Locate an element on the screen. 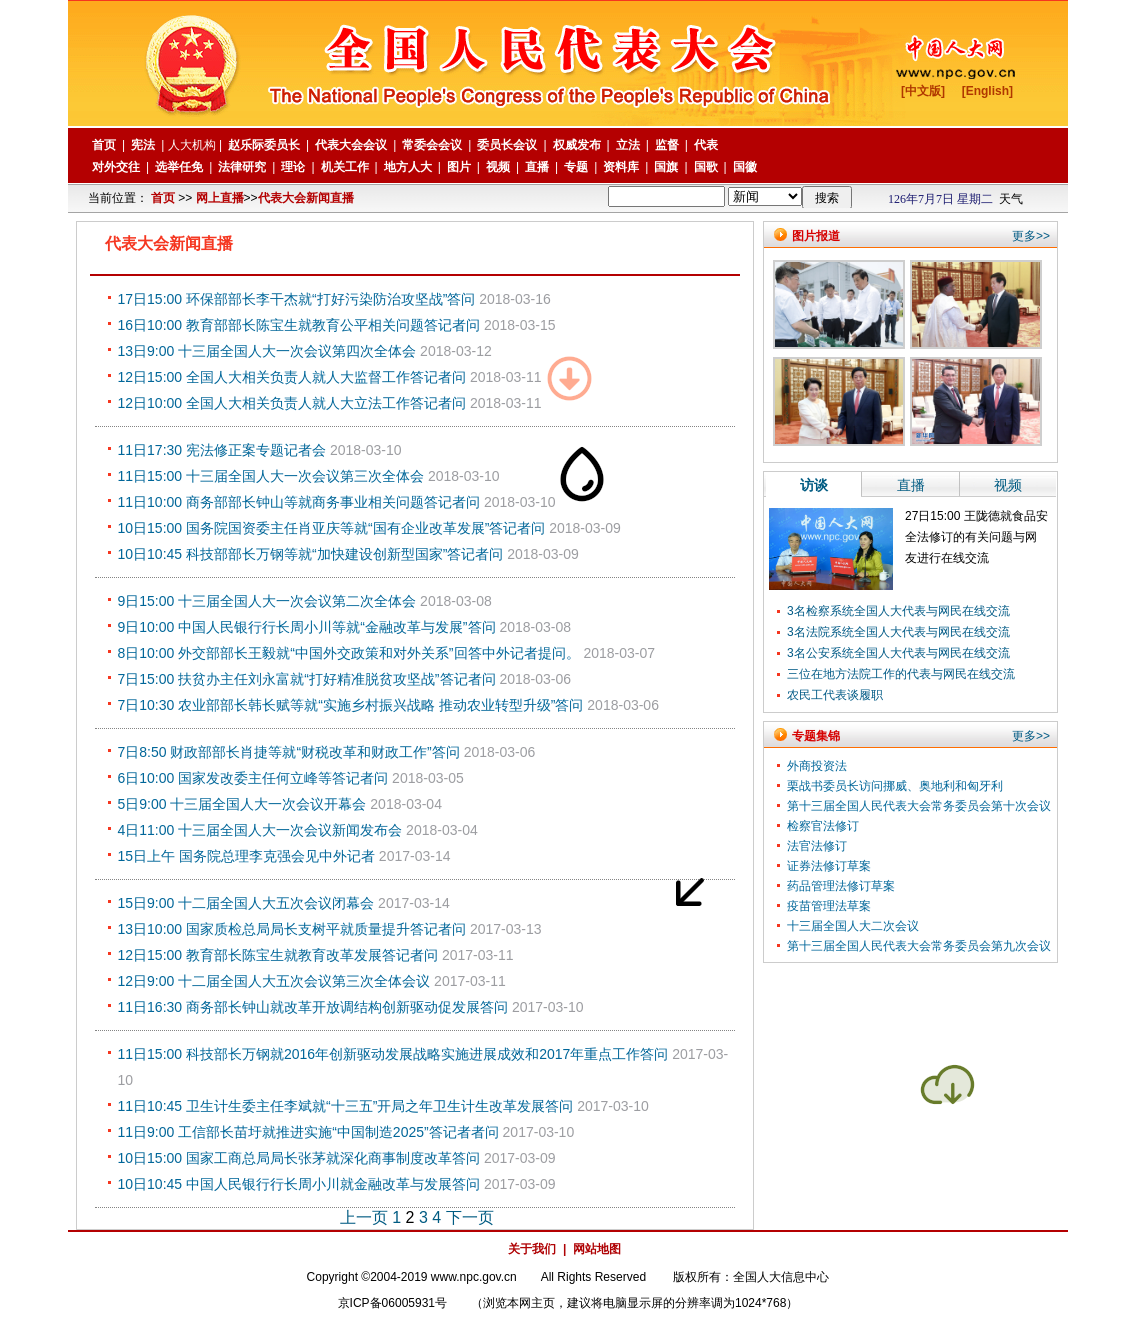 The width and height of the screenshot is (1135, 1325). download file from cloud storage is located at coordinates (947, 1084).